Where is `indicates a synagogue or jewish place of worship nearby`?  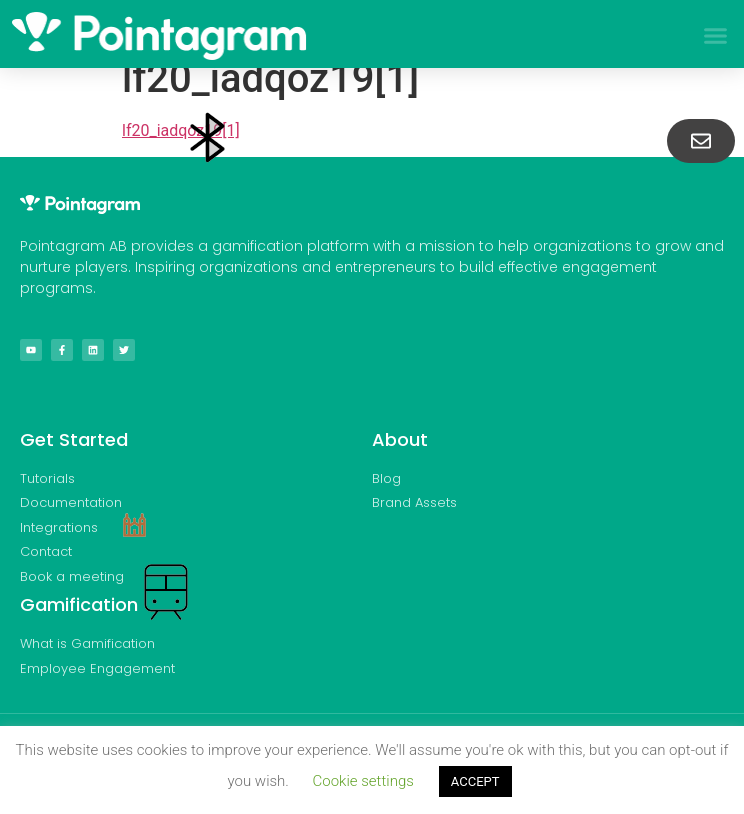 indicates a synagogue or jewish place of worship nearby is located at coordinates (134, 525).